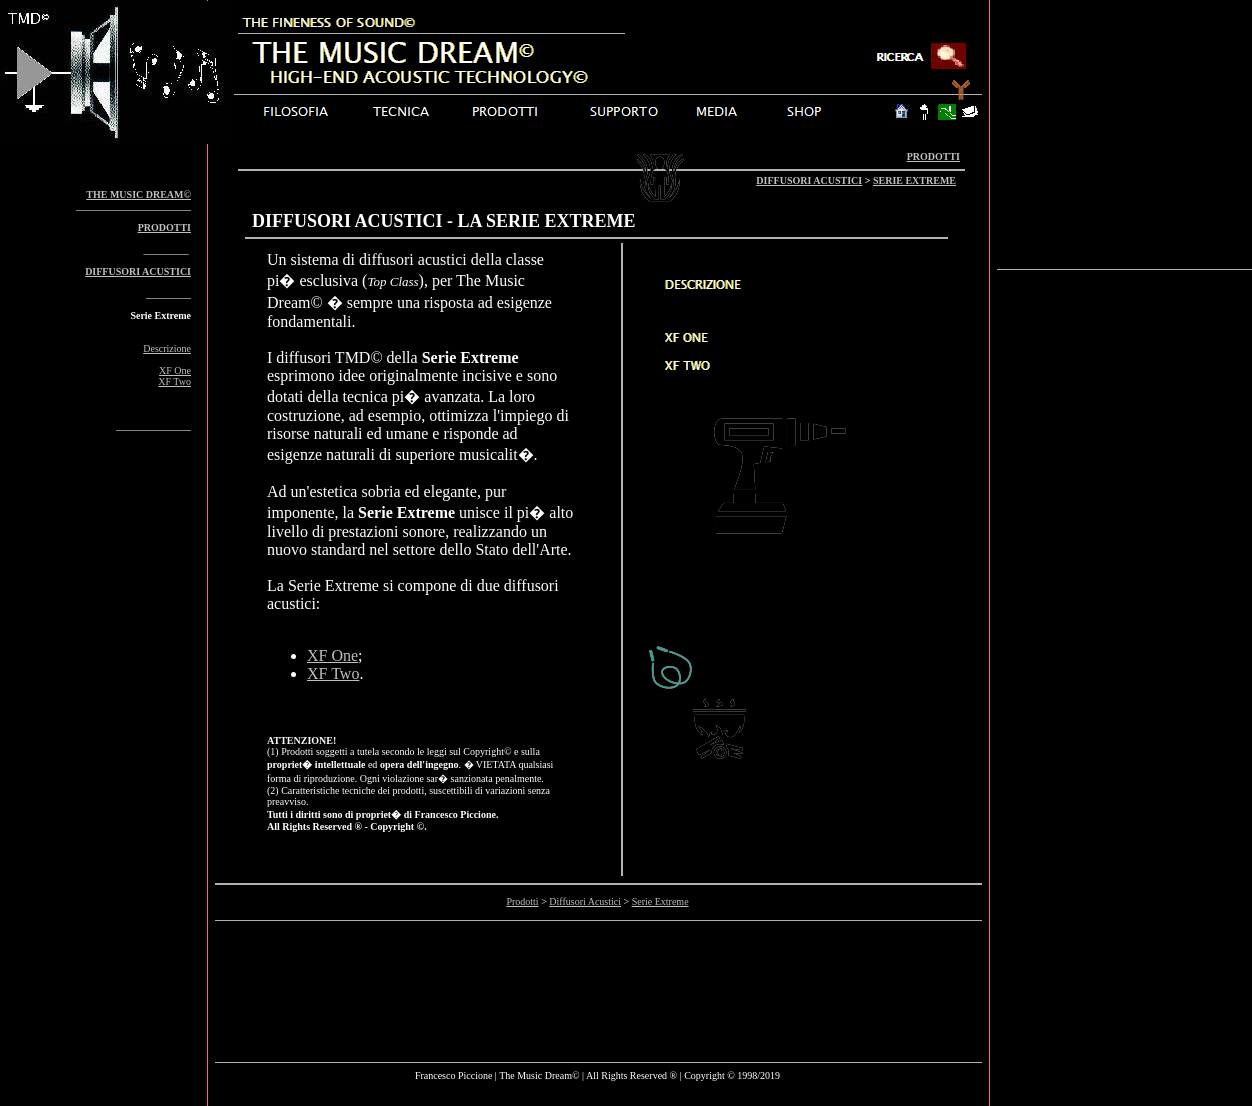 The width and height of the screenshot is (1252, 1106). What do you see at coordinates (780, 476) in the screenshot?
I see `power tools or hardware category` at bounding box center [780, 476].